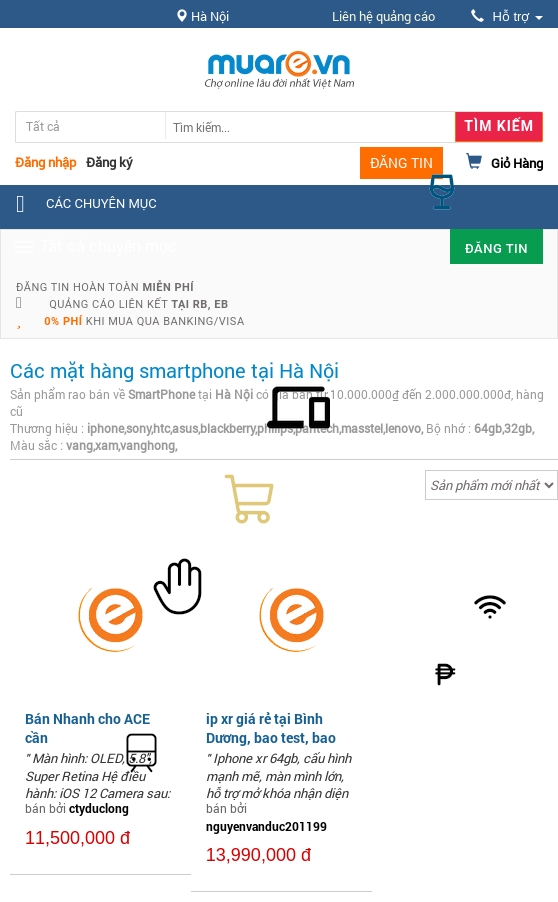 This screenshot has width=558, height=902. I want to click on indicates pricing or payment in Philippine pesos, so click(444, 674).